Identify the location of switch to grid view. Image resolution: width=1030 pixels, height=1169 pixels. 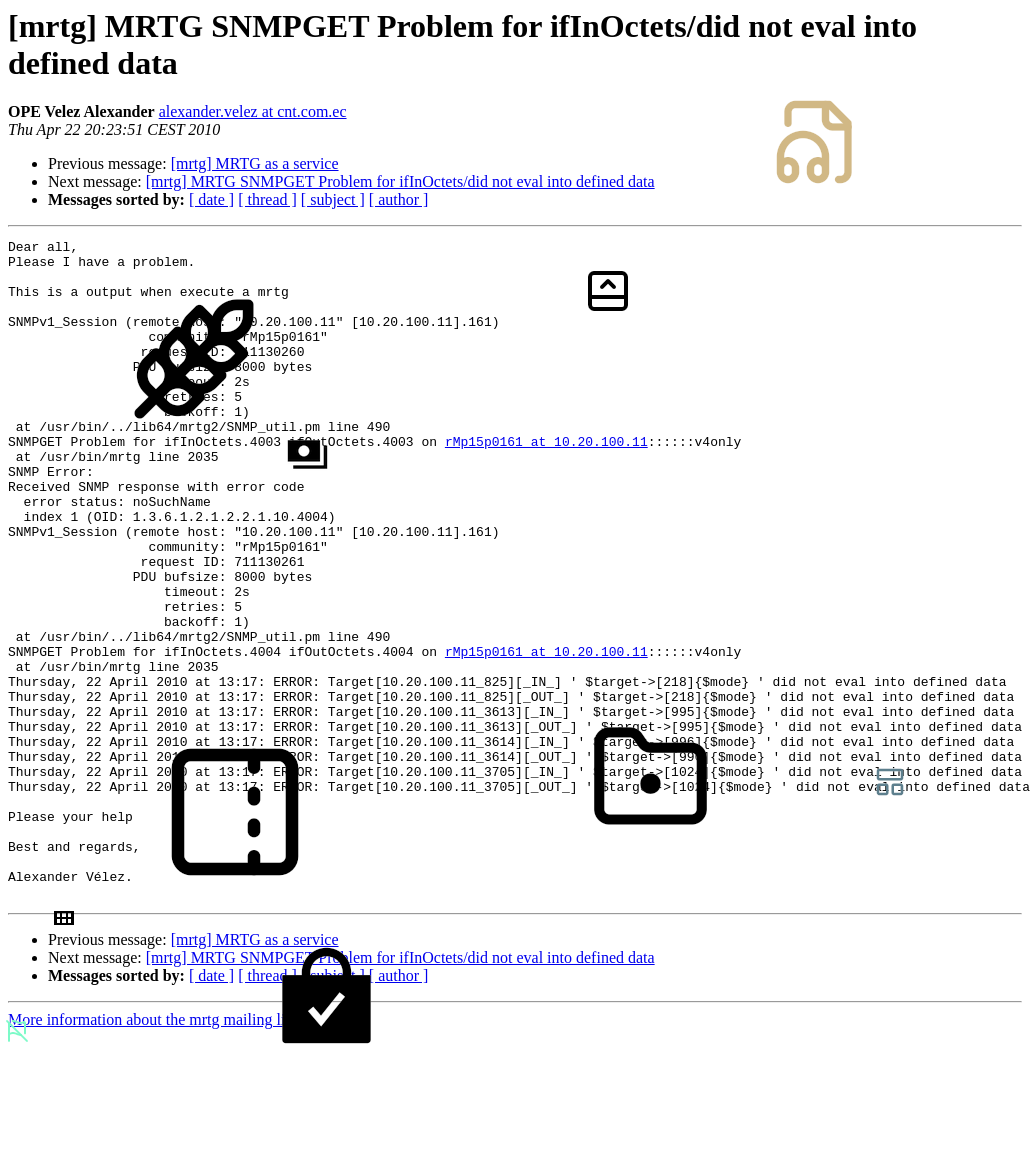
(63, 918).